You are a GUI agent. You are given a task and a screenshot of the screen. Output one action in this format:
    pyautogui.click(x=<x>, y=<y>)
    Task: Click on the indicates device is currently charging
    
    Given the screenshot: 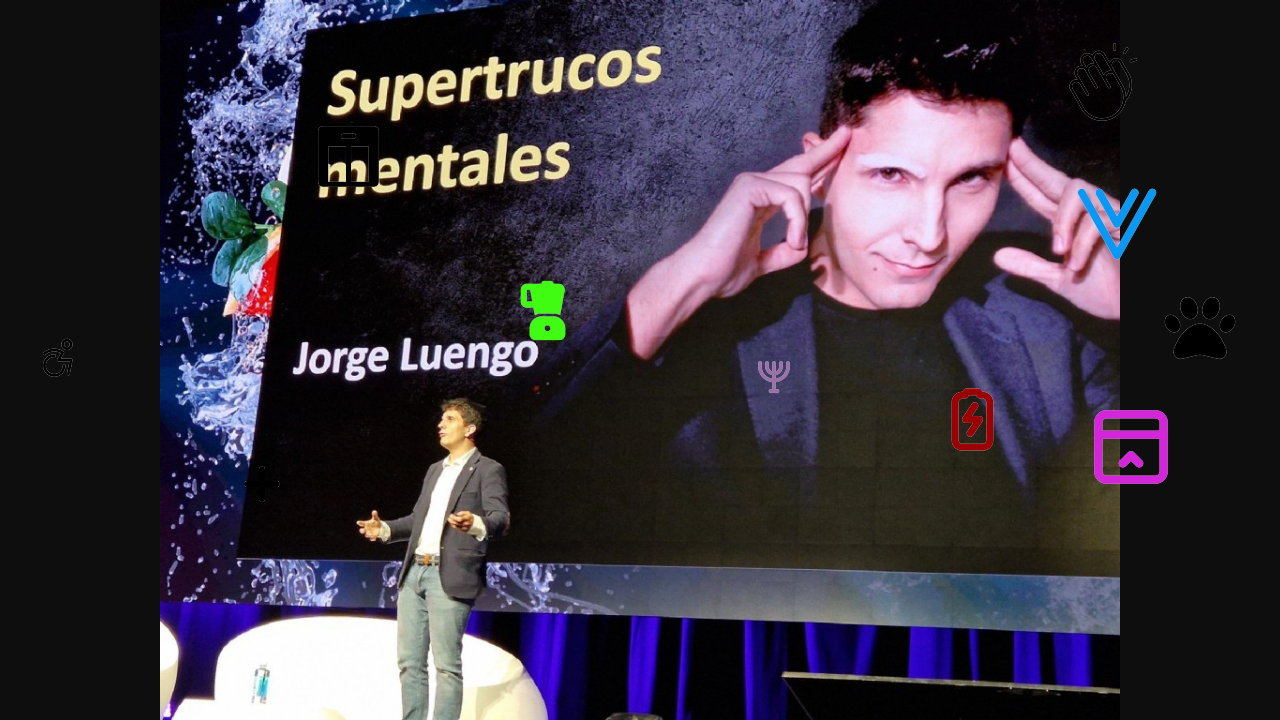 What is the action you would take?
    pyautogui.click(x=972, y=419)
    